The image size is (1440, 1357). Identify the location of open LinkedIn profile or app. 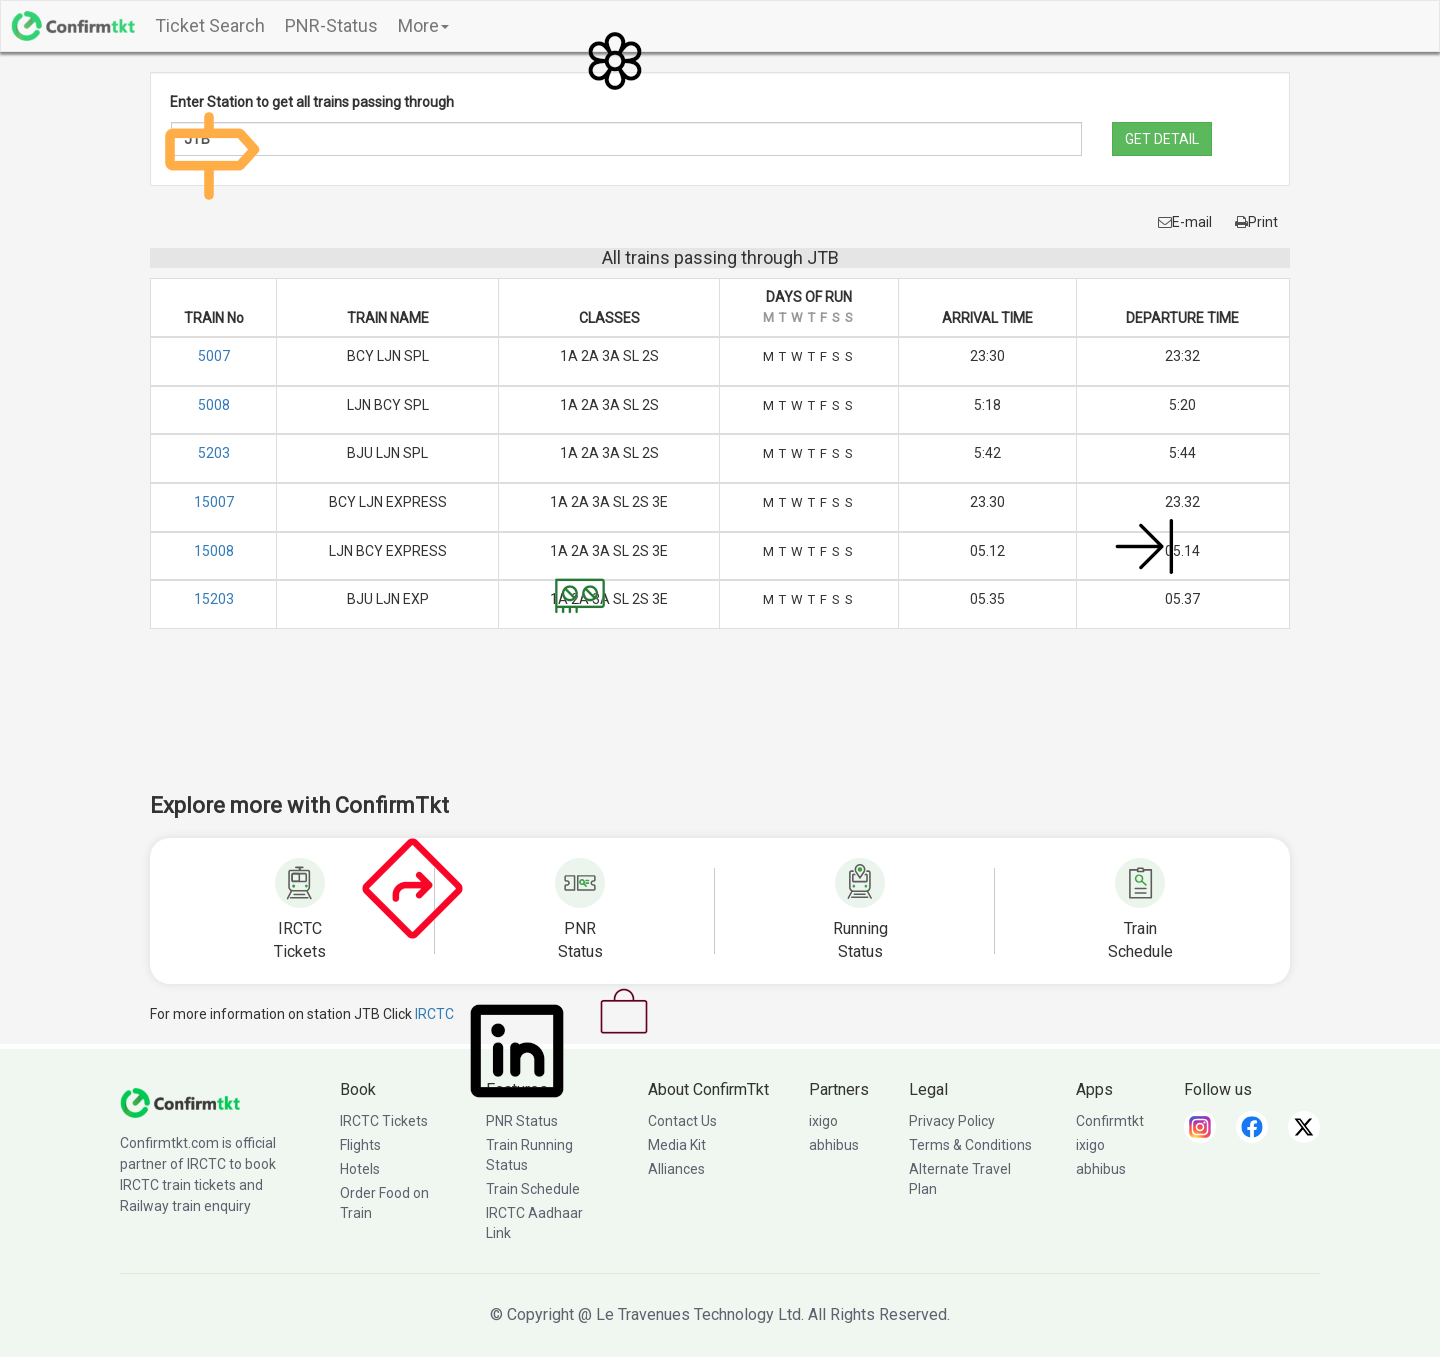
(517, 1051).